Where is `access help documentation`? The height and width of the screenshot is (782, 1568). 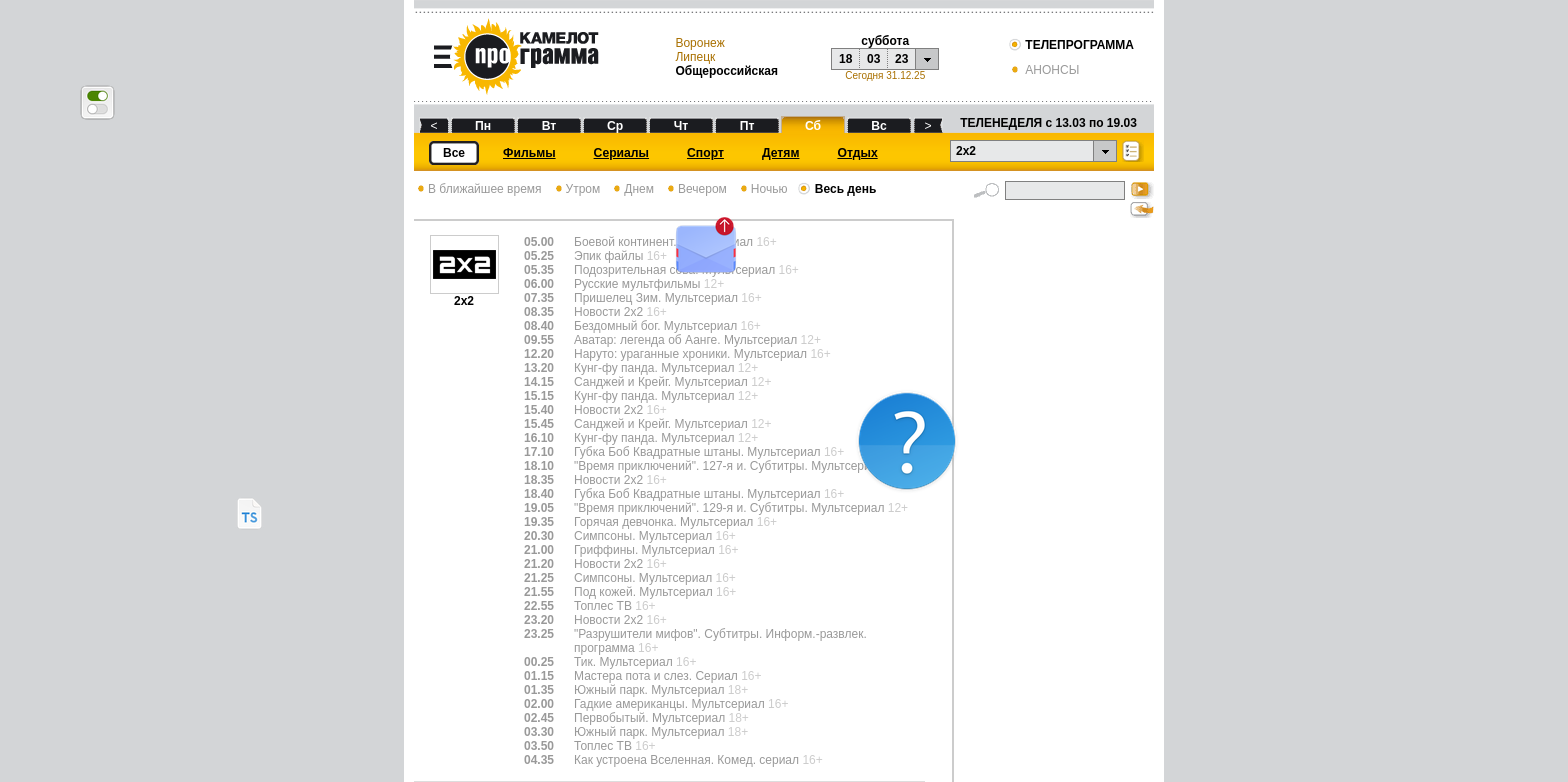
access help documentation is located at coordinates (907, 441).